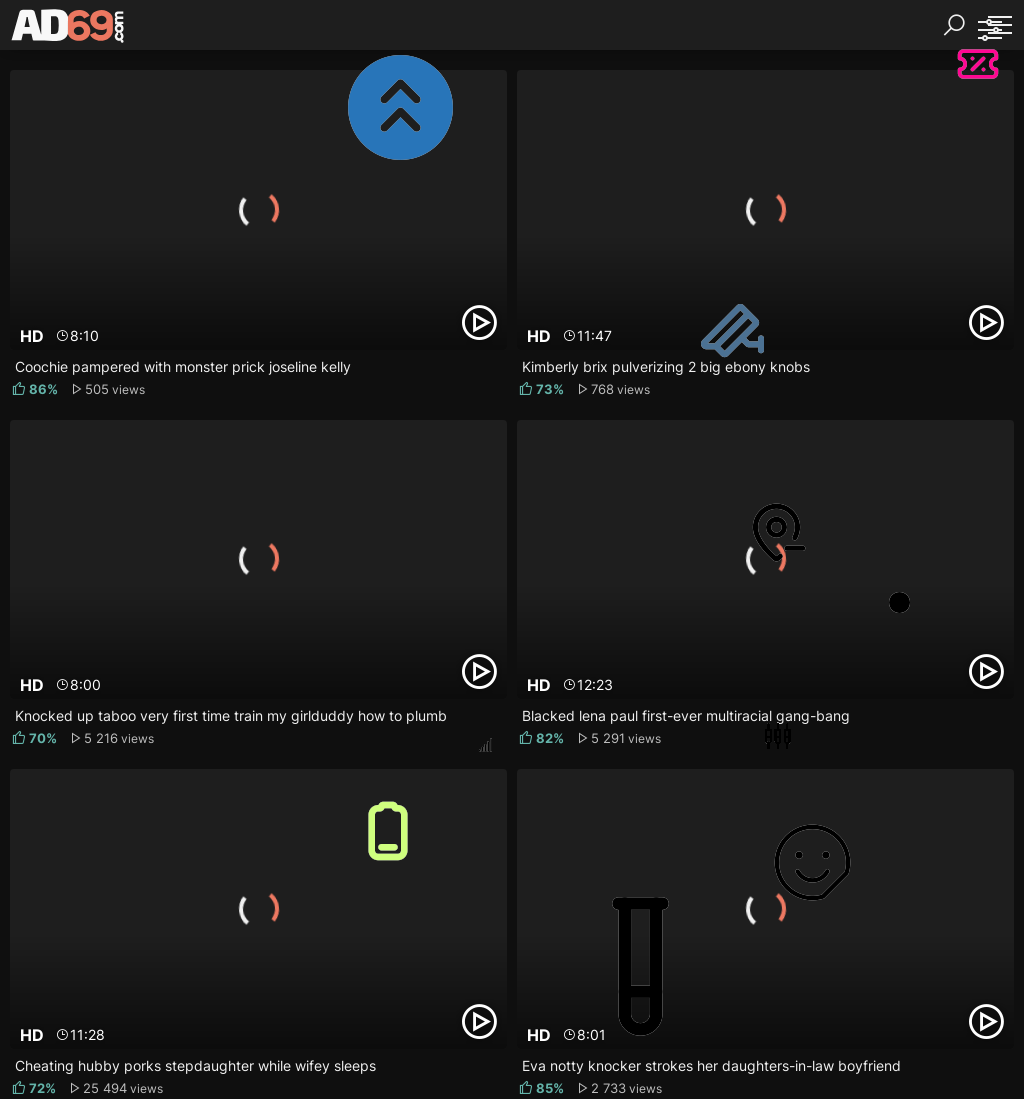  Describe the element at coordinates (778, 736) in the screenshot. I see `configure audio or video input connections` at that location.